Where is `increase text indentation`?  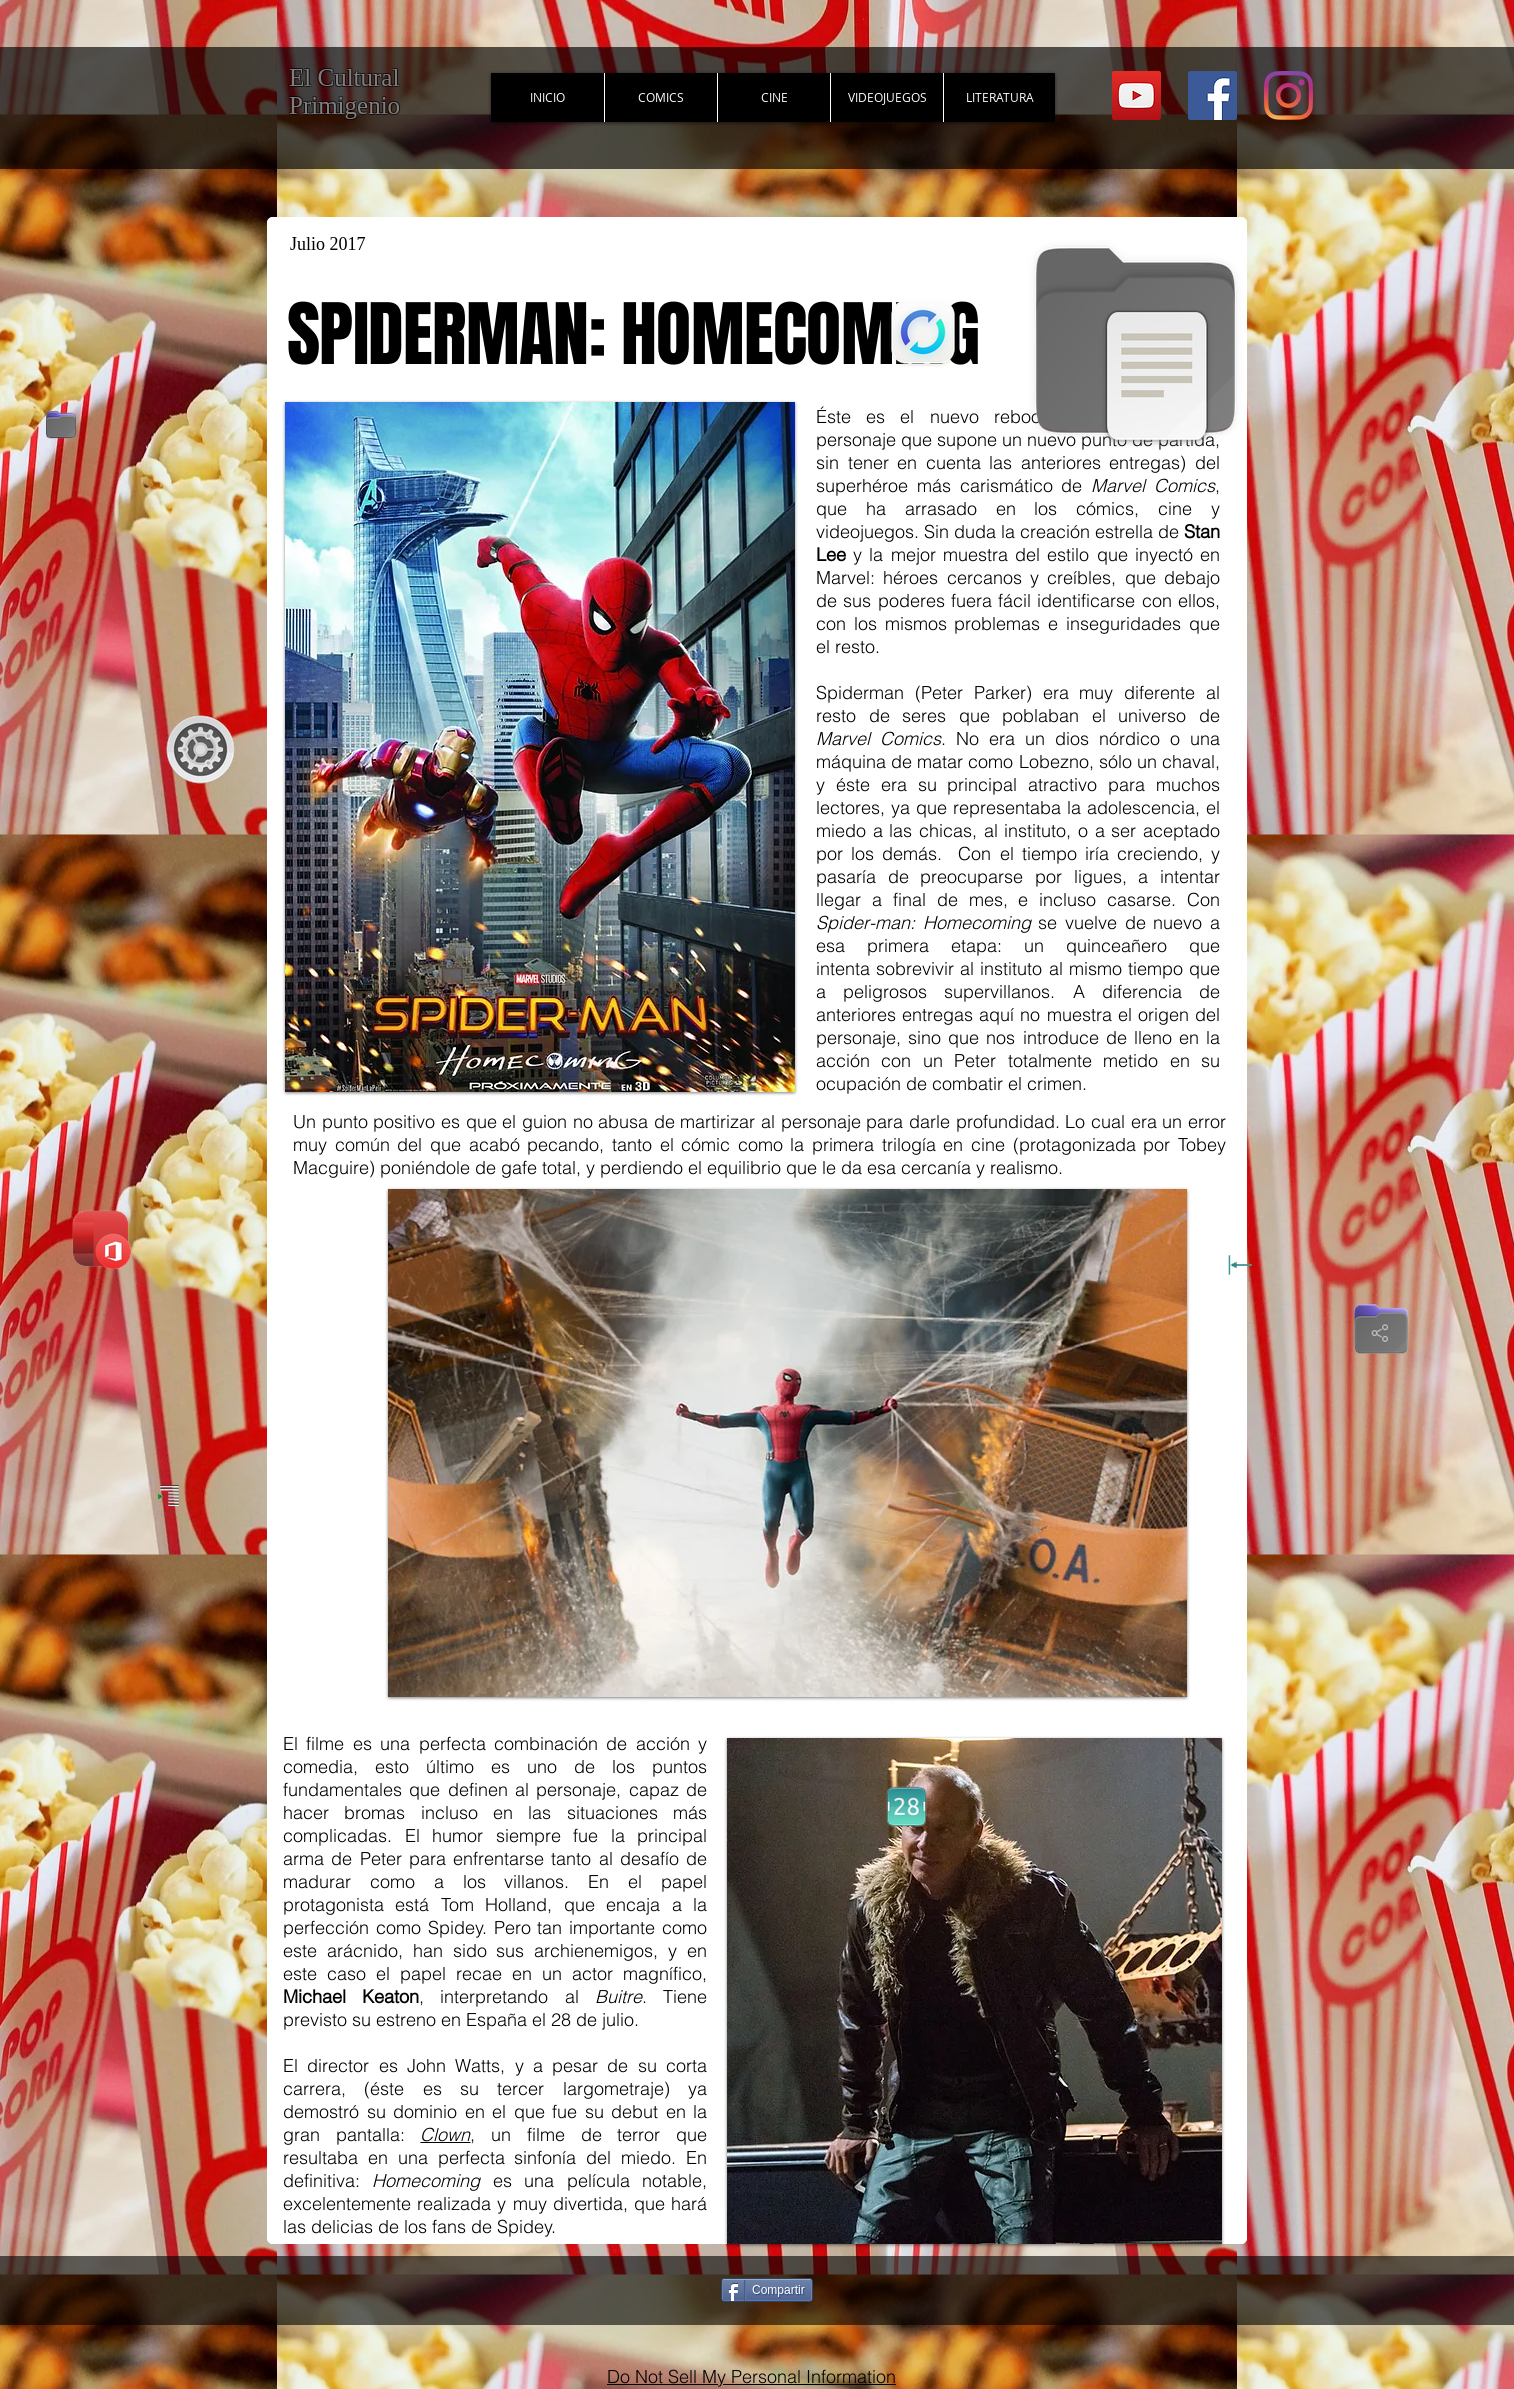
increase text indentation is located at coordinates (168, 1495).